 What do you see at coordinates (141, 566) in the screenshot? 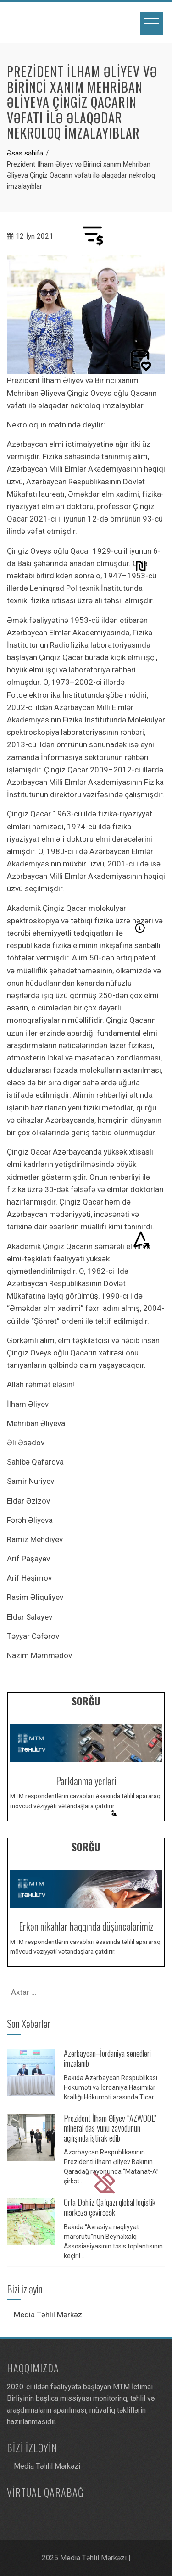
I see `view prices in Israeli shekels` at bounding box center [141, 566].